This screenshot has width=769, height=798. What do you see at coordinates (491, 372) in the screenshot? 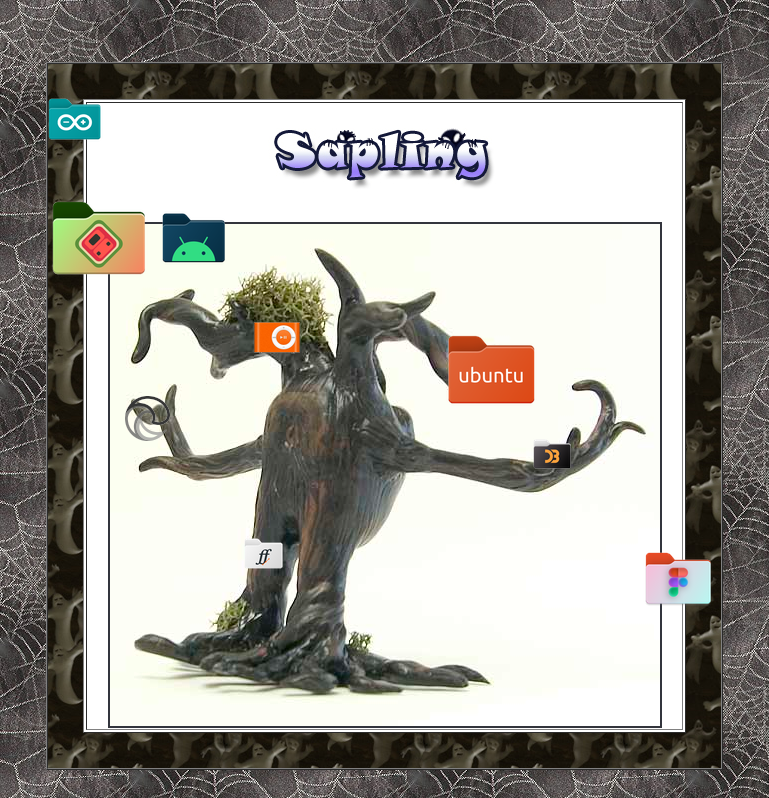
I see `open ubuntu-related files folder` at bounding box center [491, 372].